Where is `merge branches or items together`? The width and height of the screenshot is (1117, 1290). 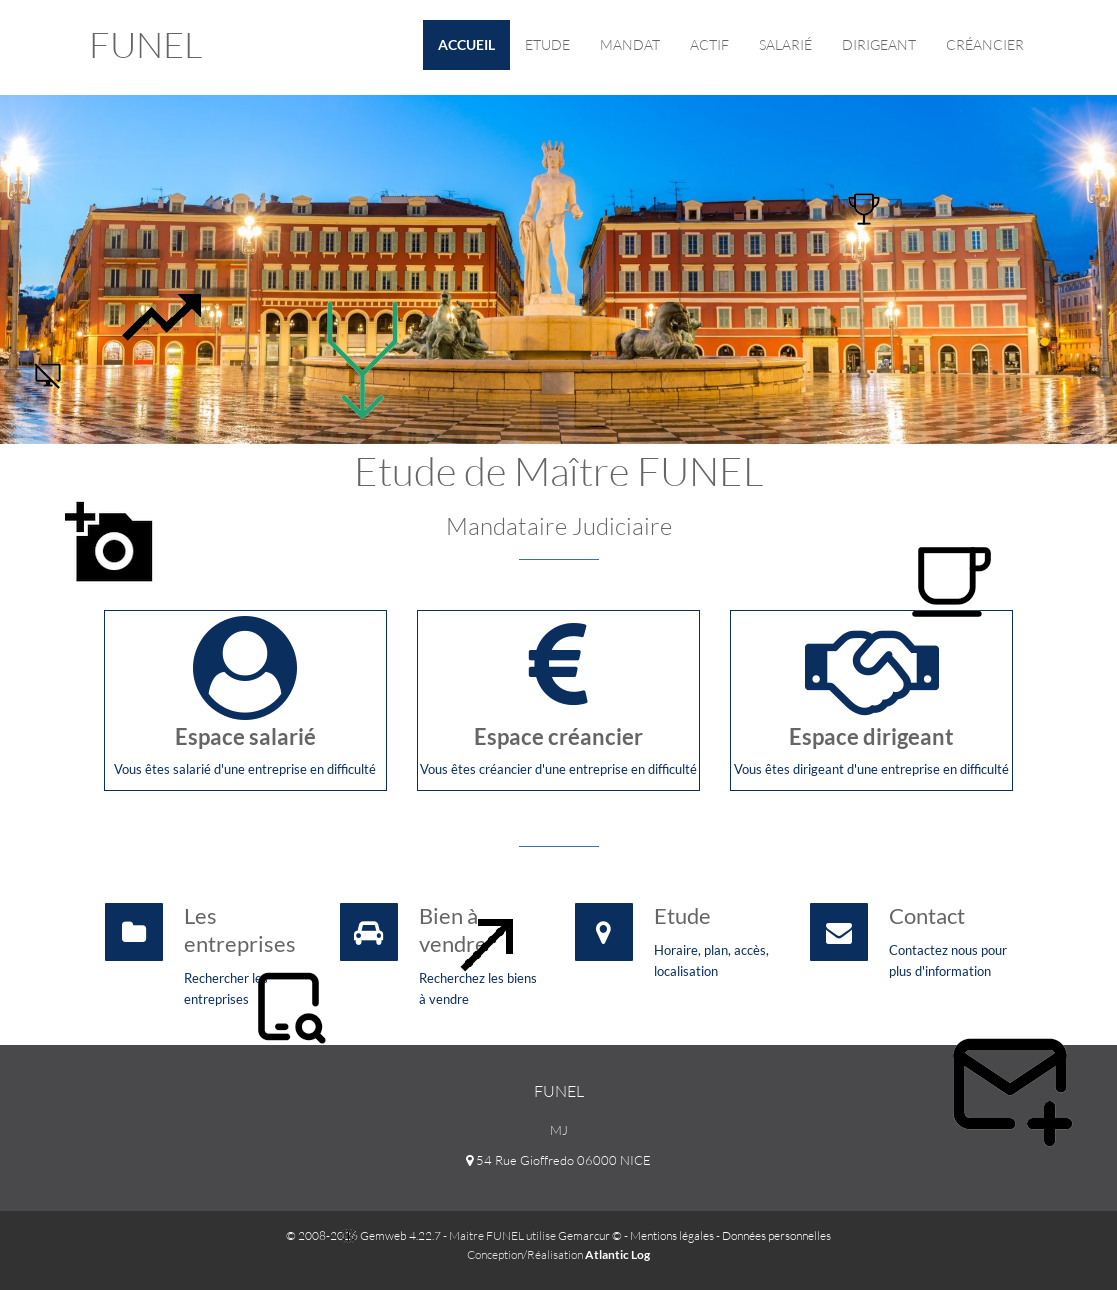
merge branches or items together is located at coordinates (362, 355).